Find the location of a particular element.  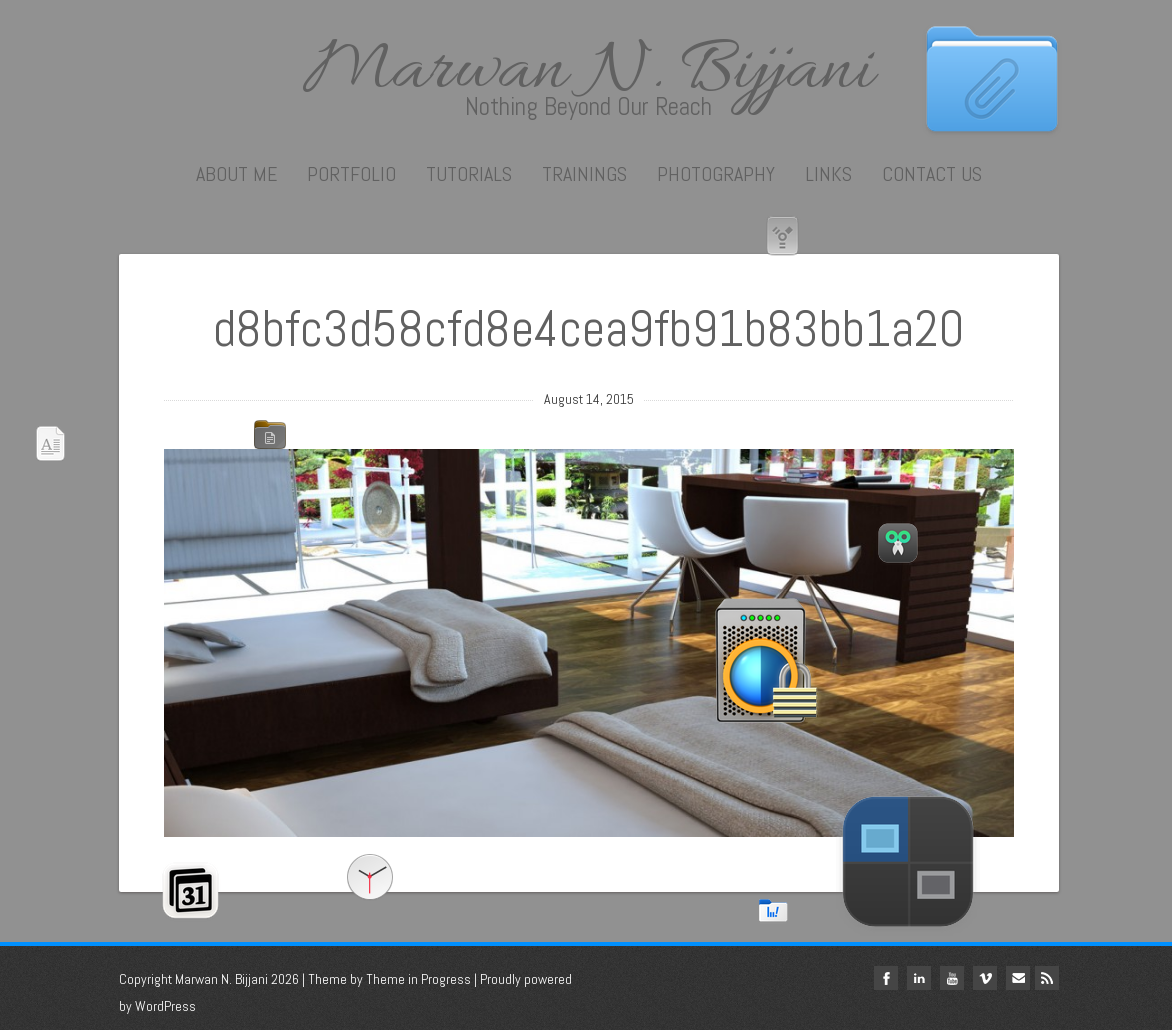

open copyq clipboard manager is located at coordinates (898, 543).